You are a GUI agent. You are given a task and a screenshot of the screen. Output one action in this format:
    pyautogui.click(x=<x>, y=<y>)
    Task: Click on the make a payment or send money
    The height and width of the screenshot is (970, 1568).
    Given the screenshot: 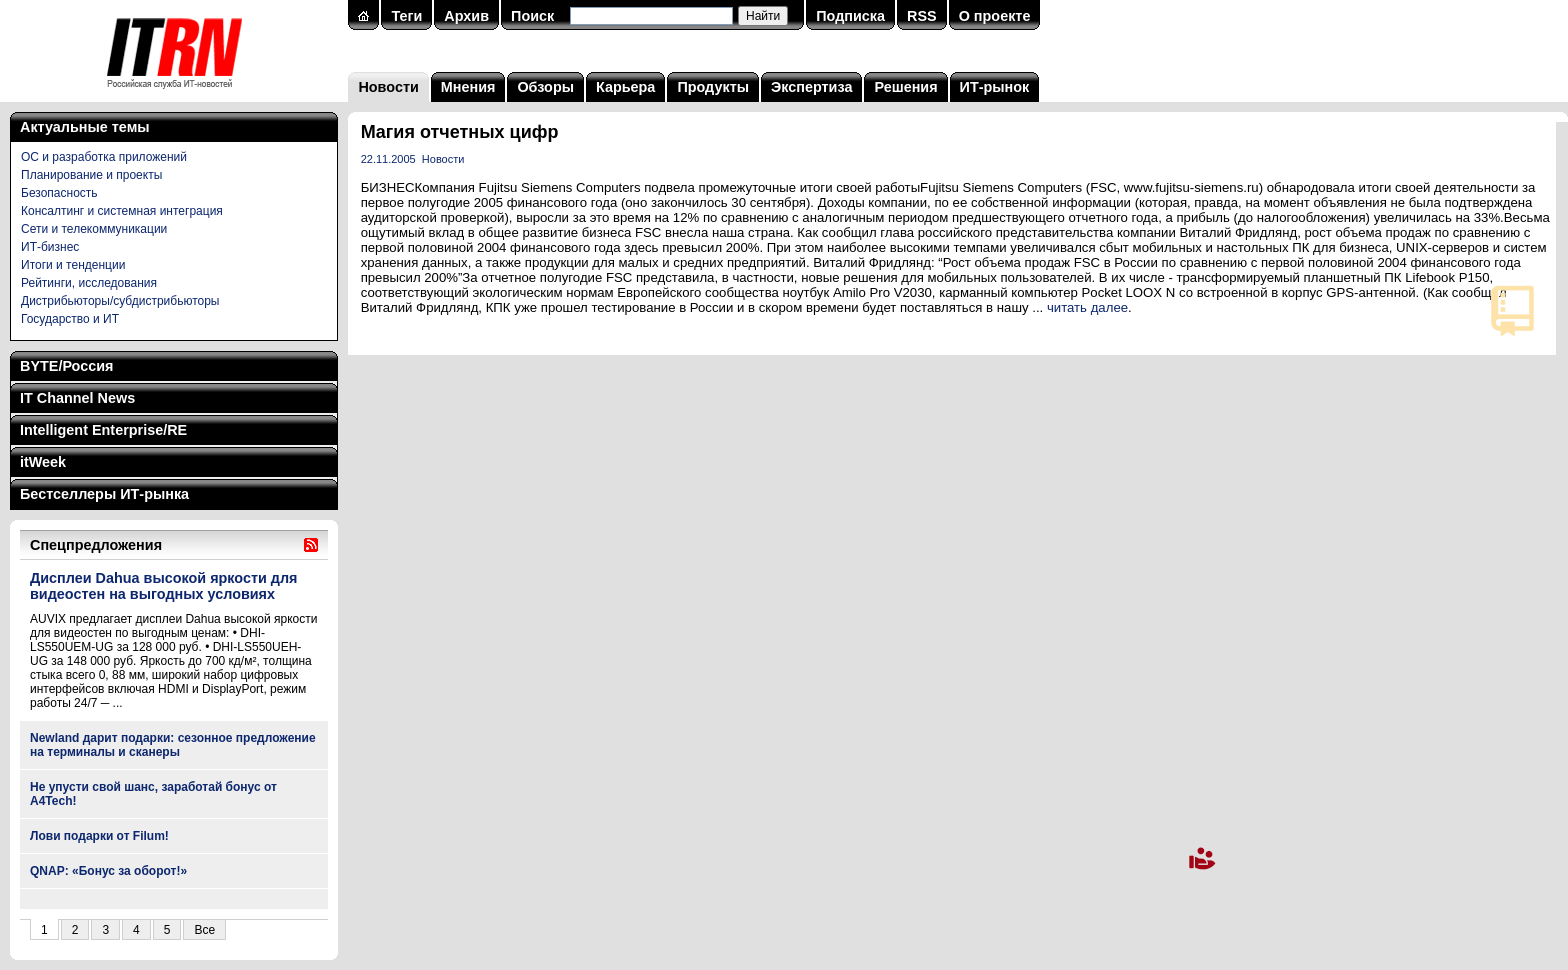 What is the action you would take?
    pyautogui.click(x=1202, y=859)
    